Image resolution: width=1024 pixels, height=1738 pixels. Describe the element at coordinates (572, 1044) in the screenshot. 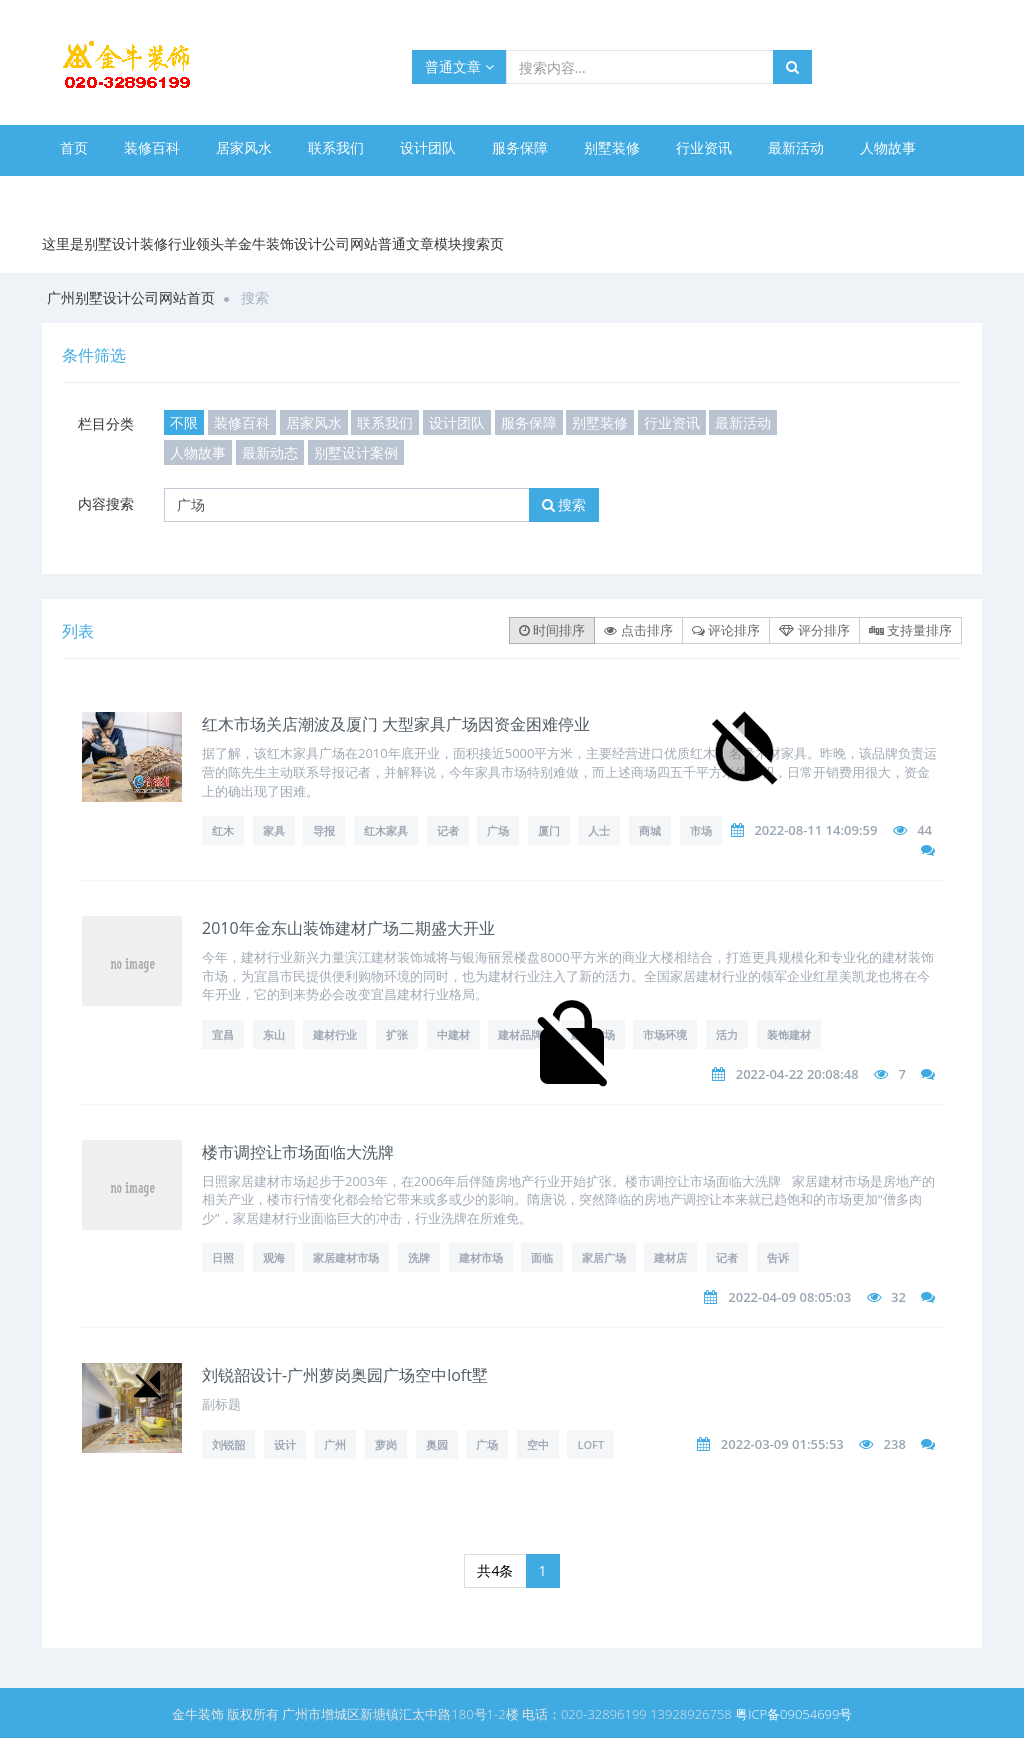

I see `indicates connection is not encrypted or secure` at that location.